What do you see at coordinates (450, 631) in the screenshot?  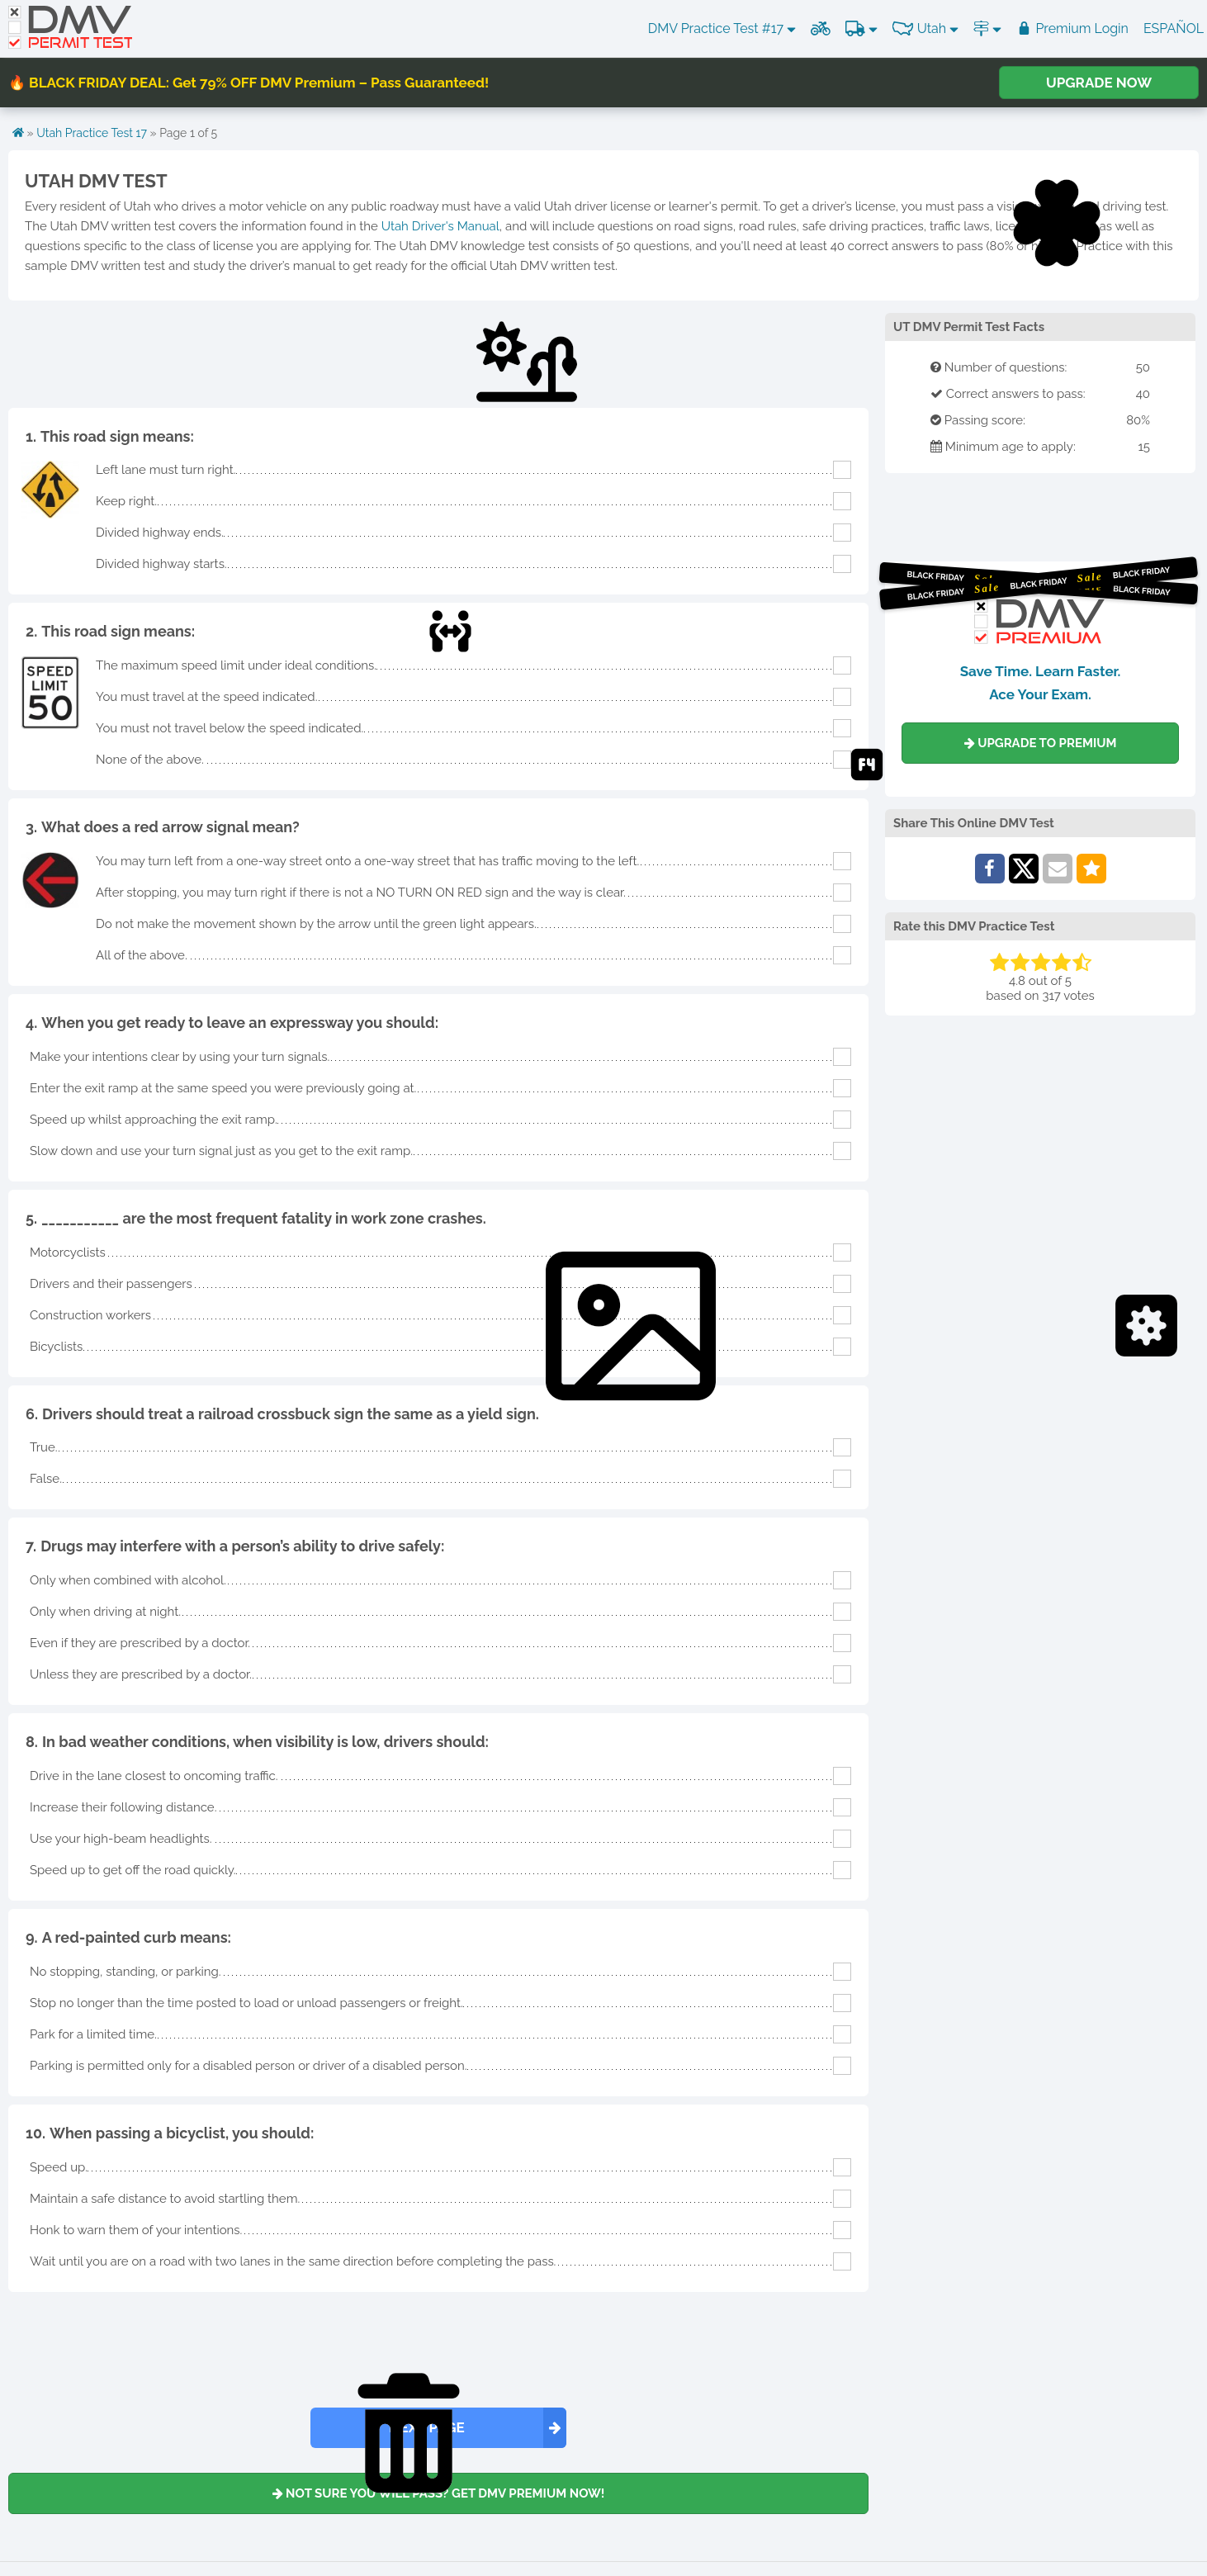 I see `indicates social distancing or maintaining space between people` at bounding box center [450, 631].